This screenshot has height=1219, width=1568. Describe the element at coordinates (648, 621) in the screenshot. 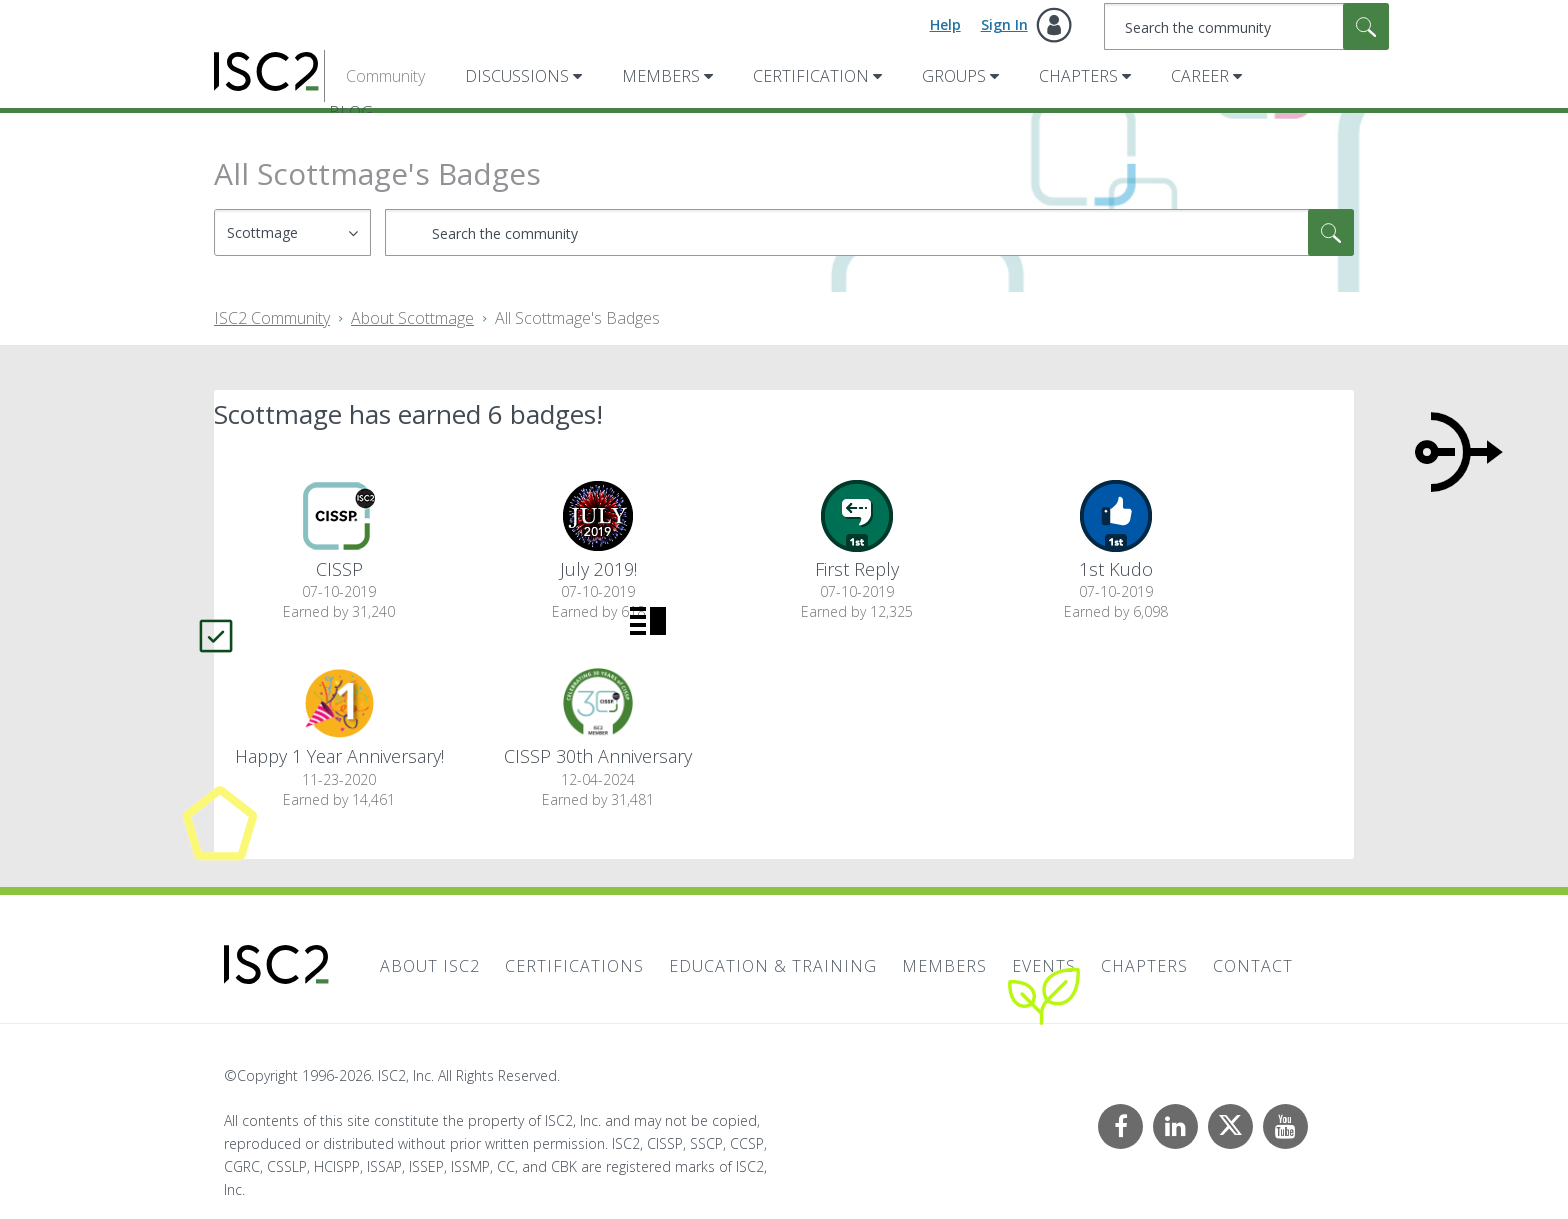

I see `toggle vertical split view layout` at that location.